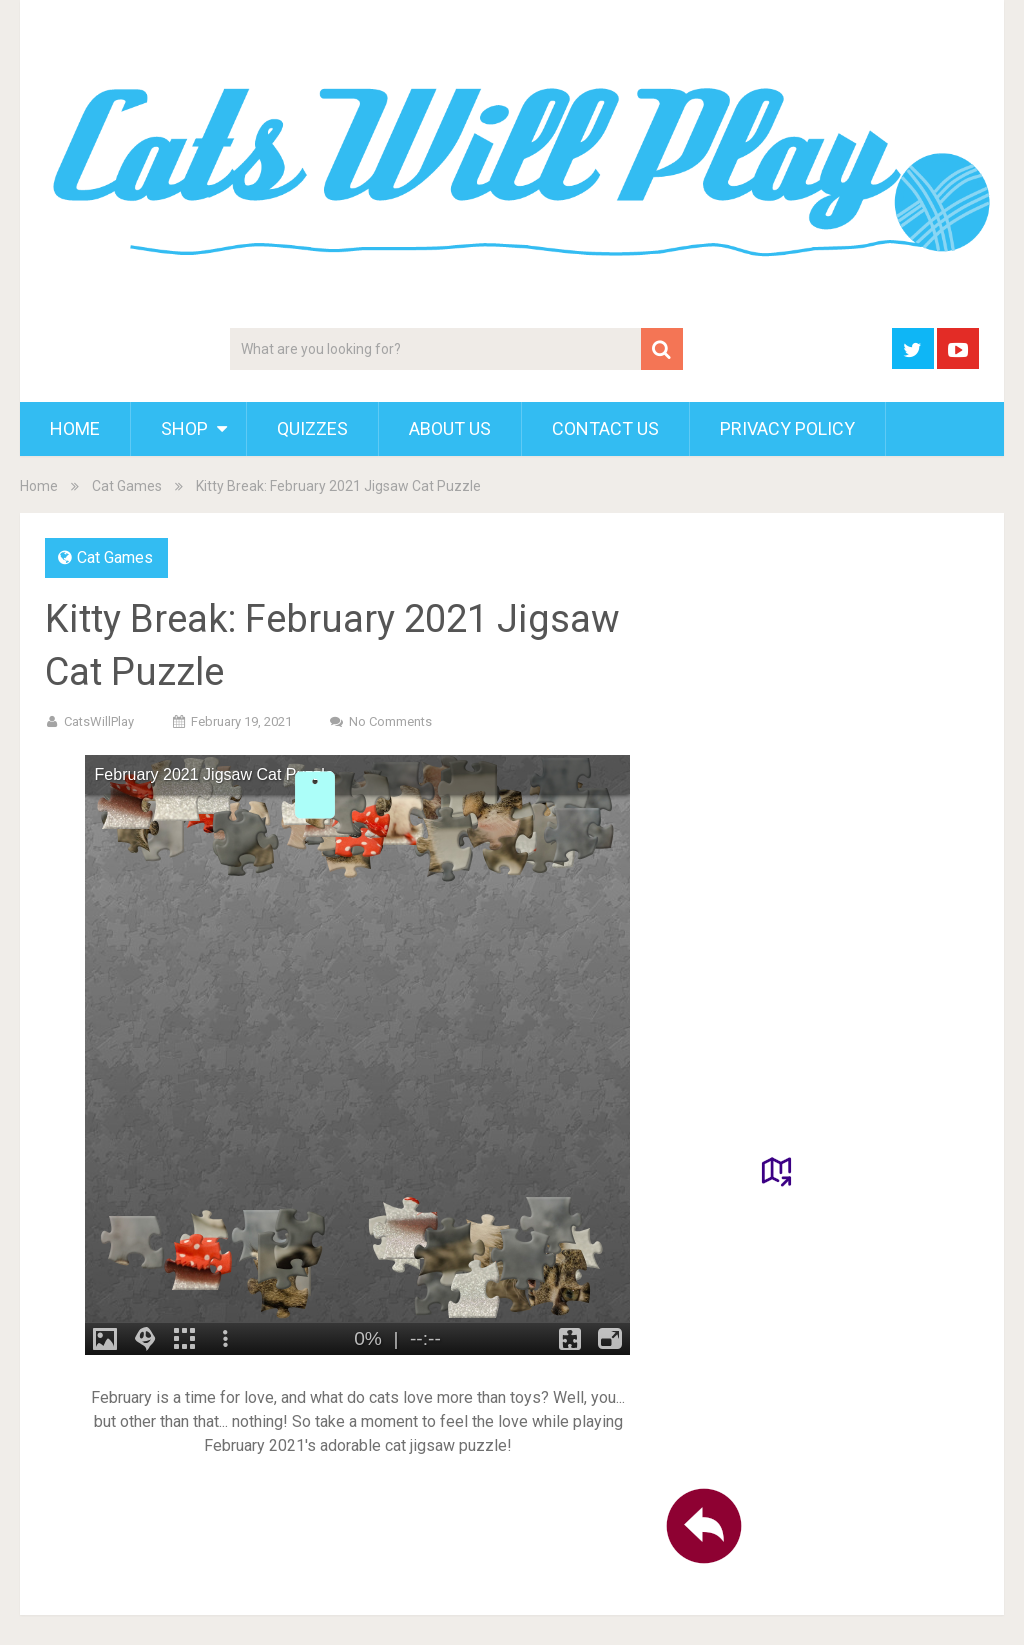 This screenshot has height=1645, width=1024. I want to click on share your current location, so click(776, 1170).